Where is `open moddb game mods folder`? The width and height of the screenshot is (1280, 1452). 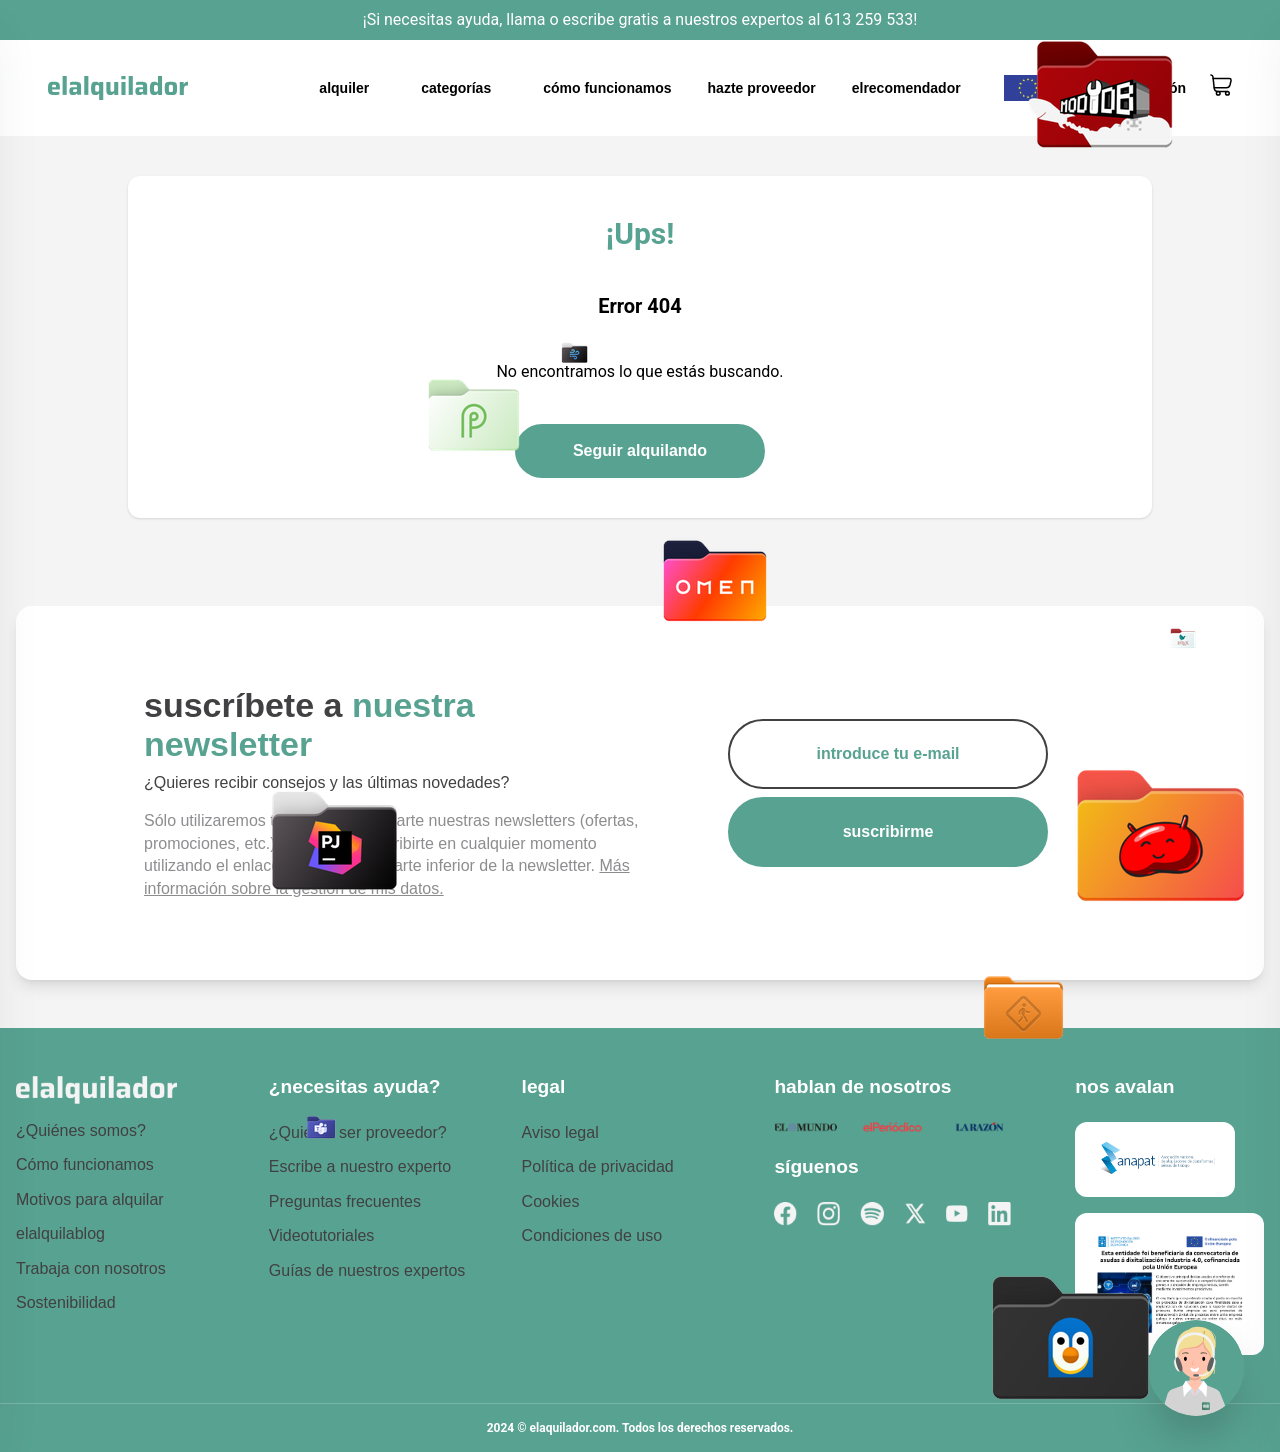
open moddb game mods folder is located at coordinates (1104, 98).